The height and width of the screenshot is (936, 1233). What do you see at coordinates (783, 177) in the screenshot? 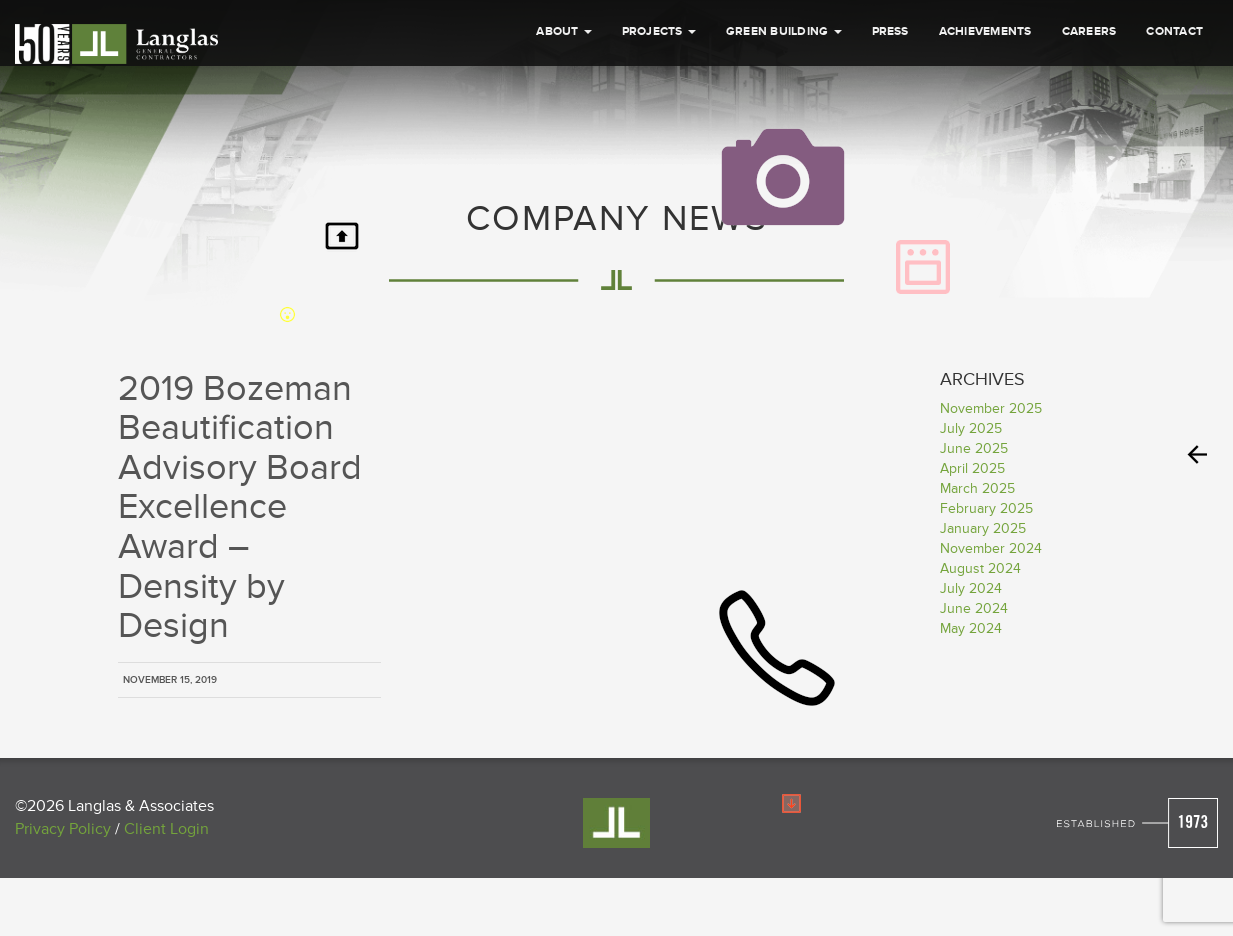
I see `take a photo` at bounding box center [783, 177].